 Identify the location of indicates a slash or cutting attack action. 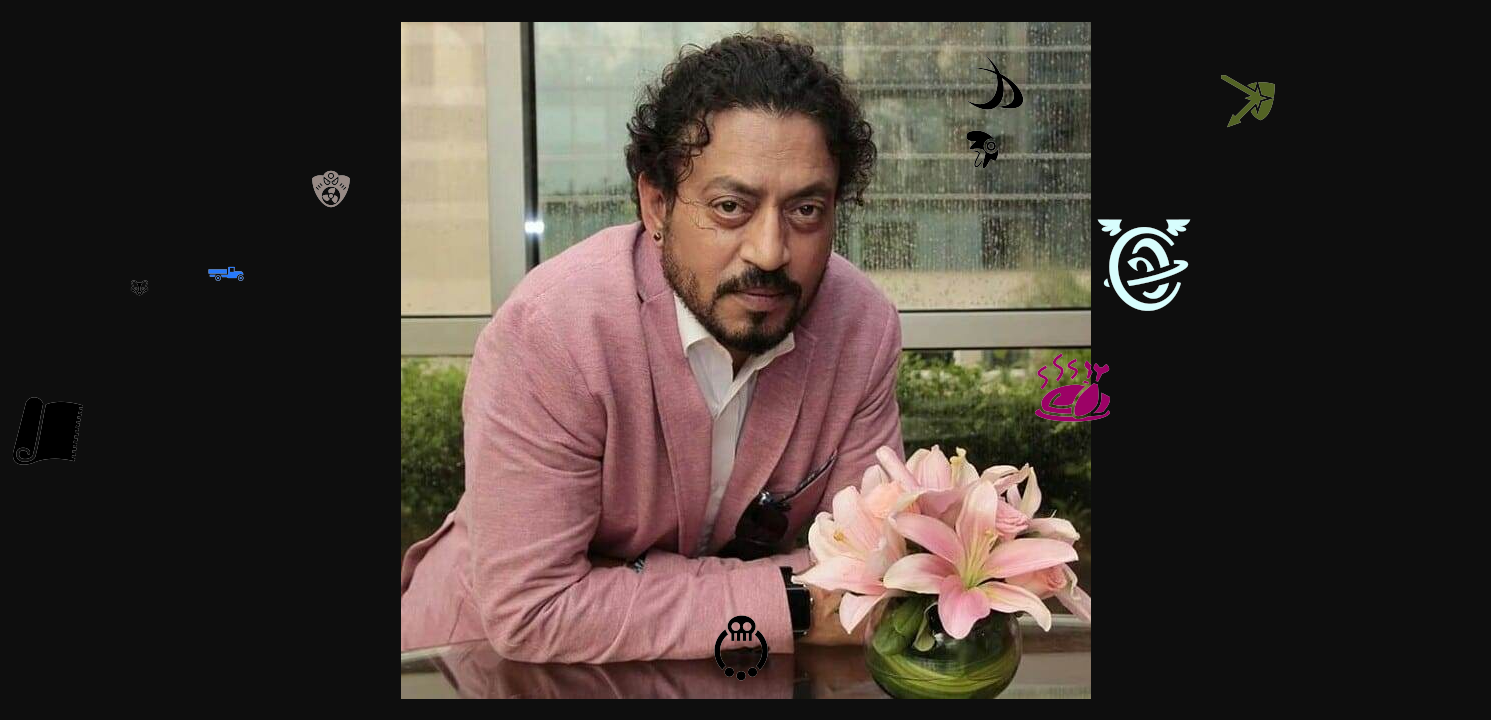
(993, 84).